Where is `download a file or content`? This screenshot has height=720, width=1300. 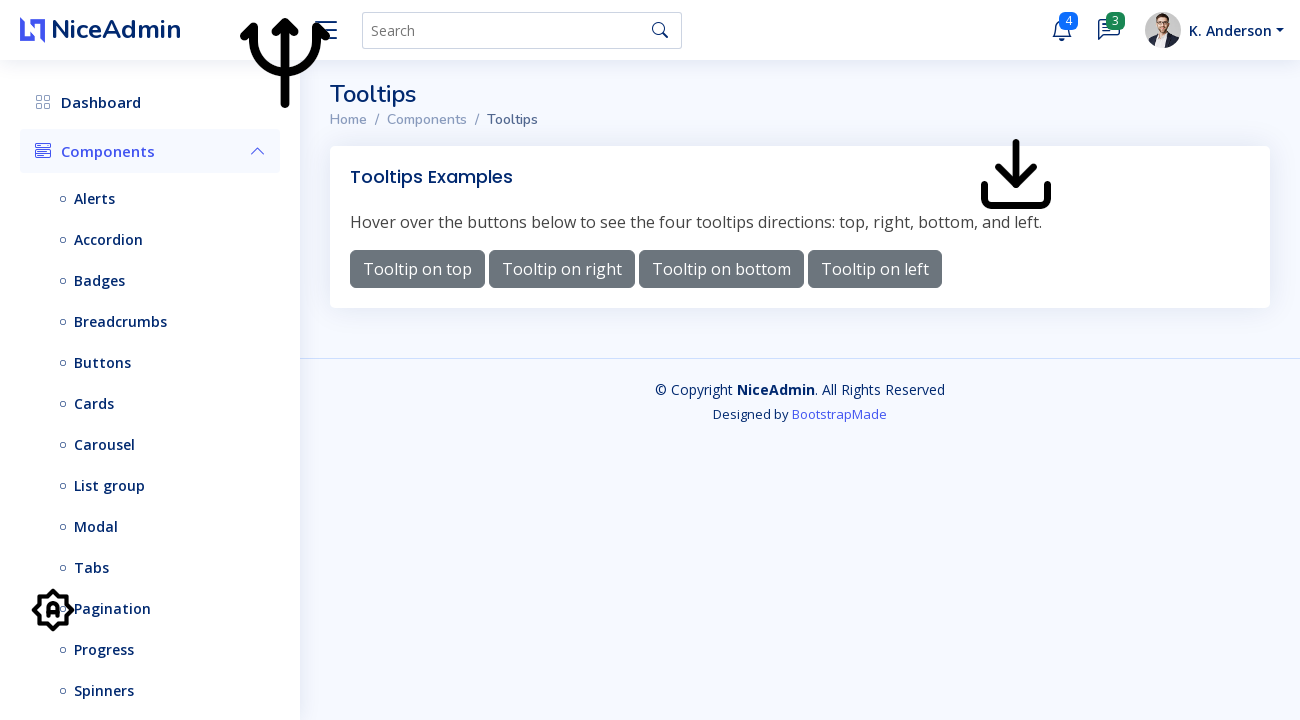
download a file or content is located at coordinates (1016, 174).